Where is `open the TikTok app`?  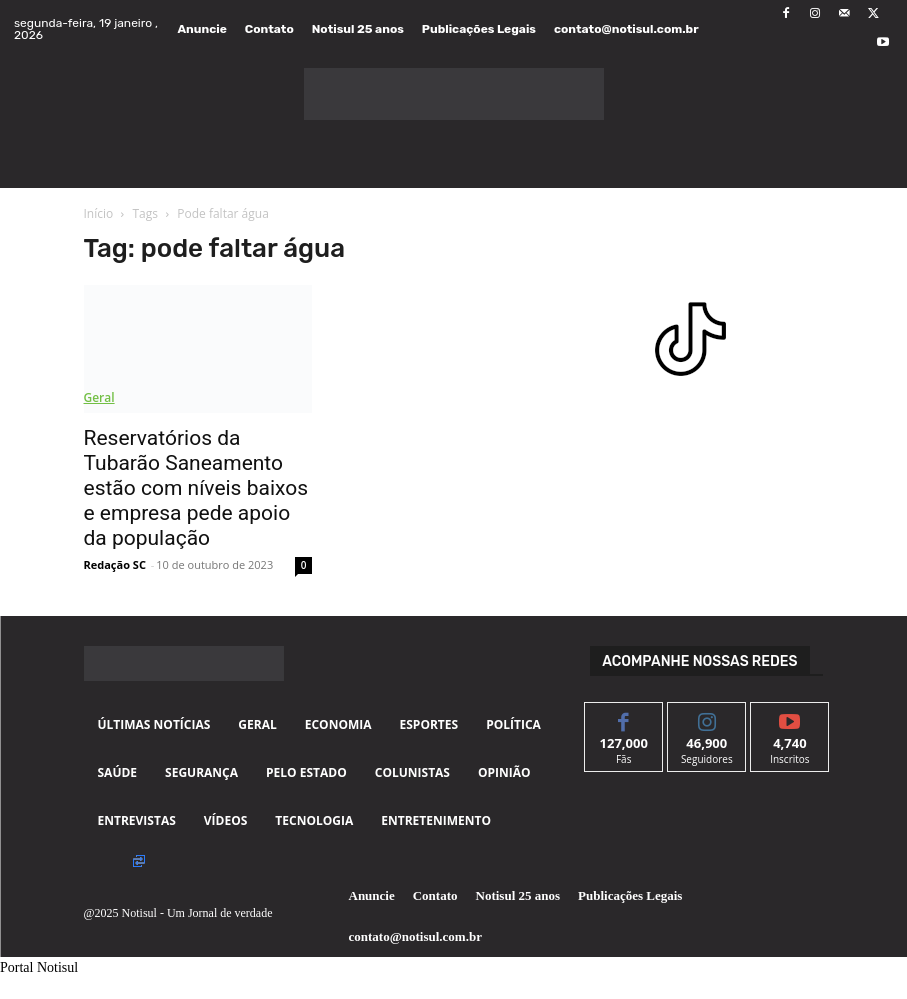
open the TikTok app is located at coordinates (690, 340).